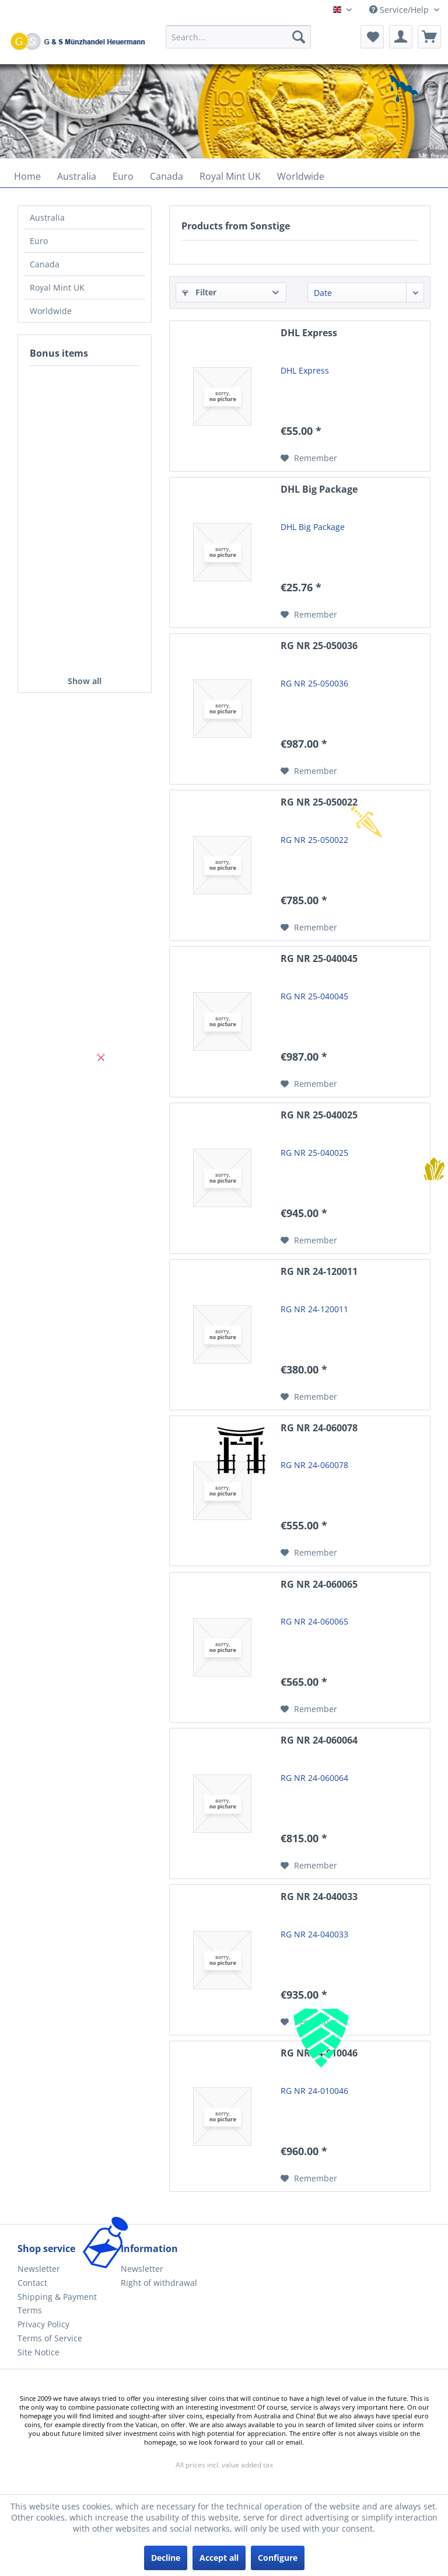  I want to click on indicates damage or injury status in a game, so click(403, 89).